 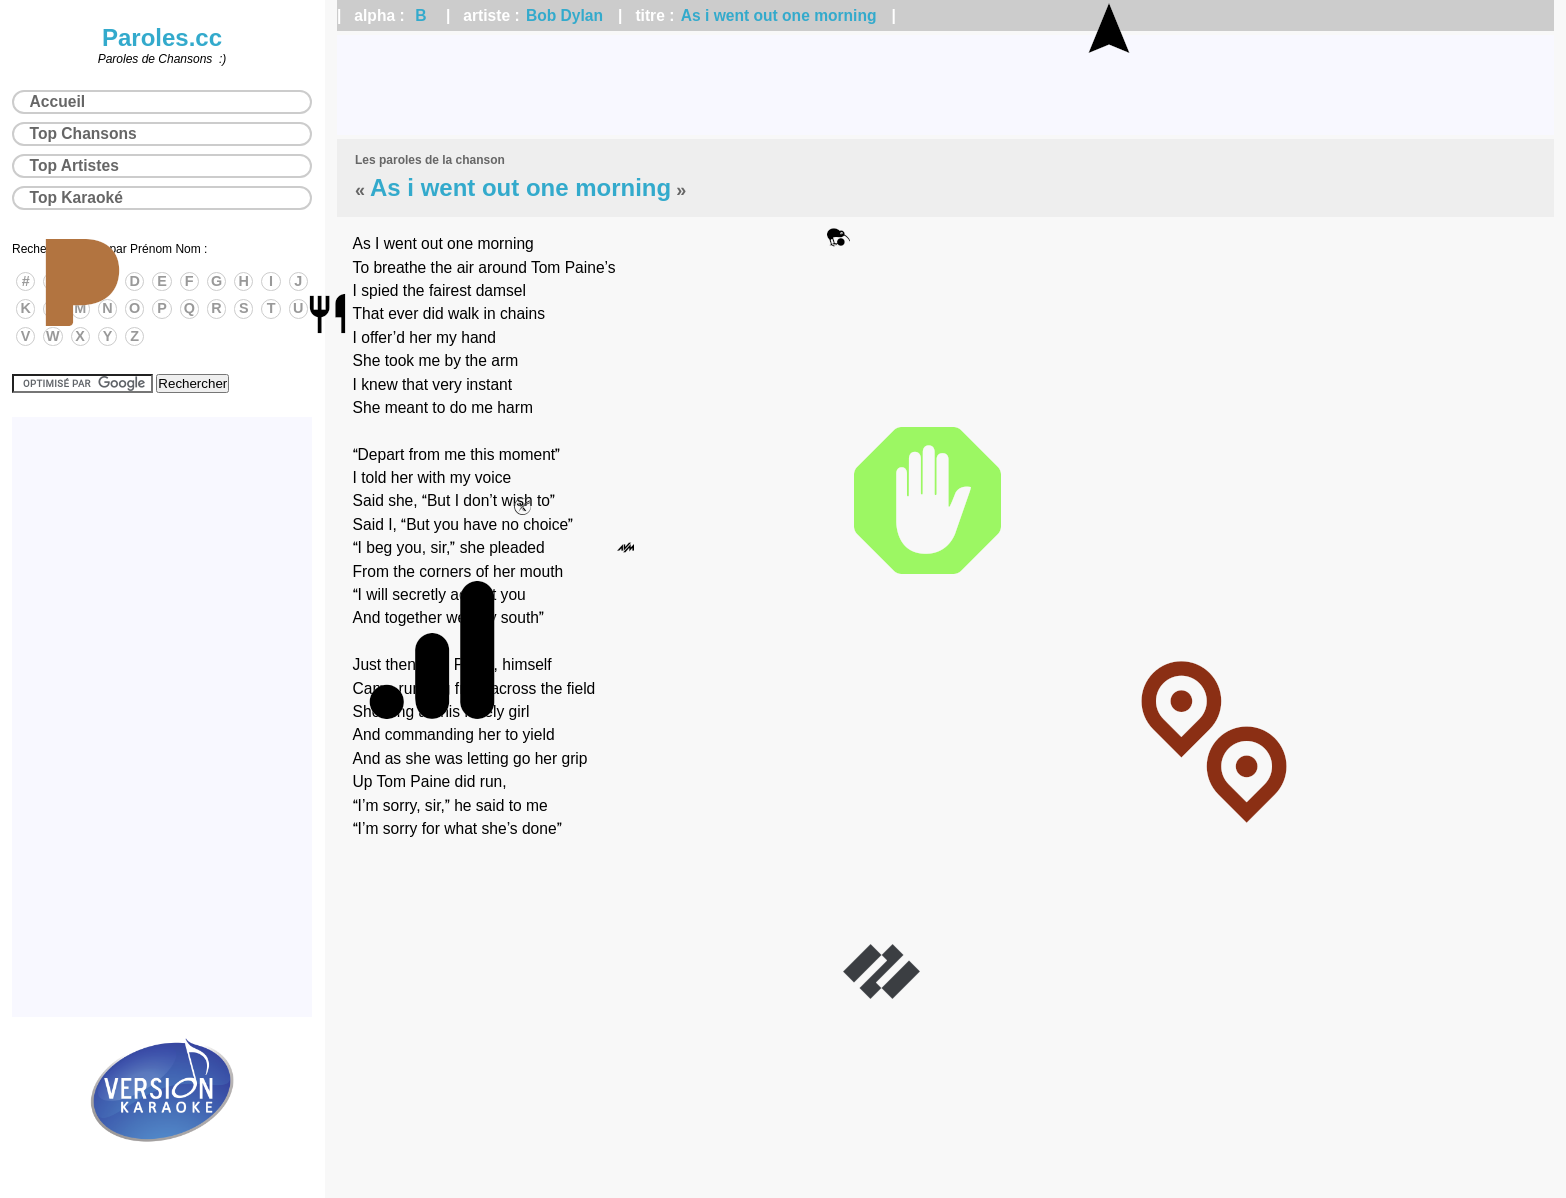 I want to click on AVM company logo, so click(x=625, y=547).